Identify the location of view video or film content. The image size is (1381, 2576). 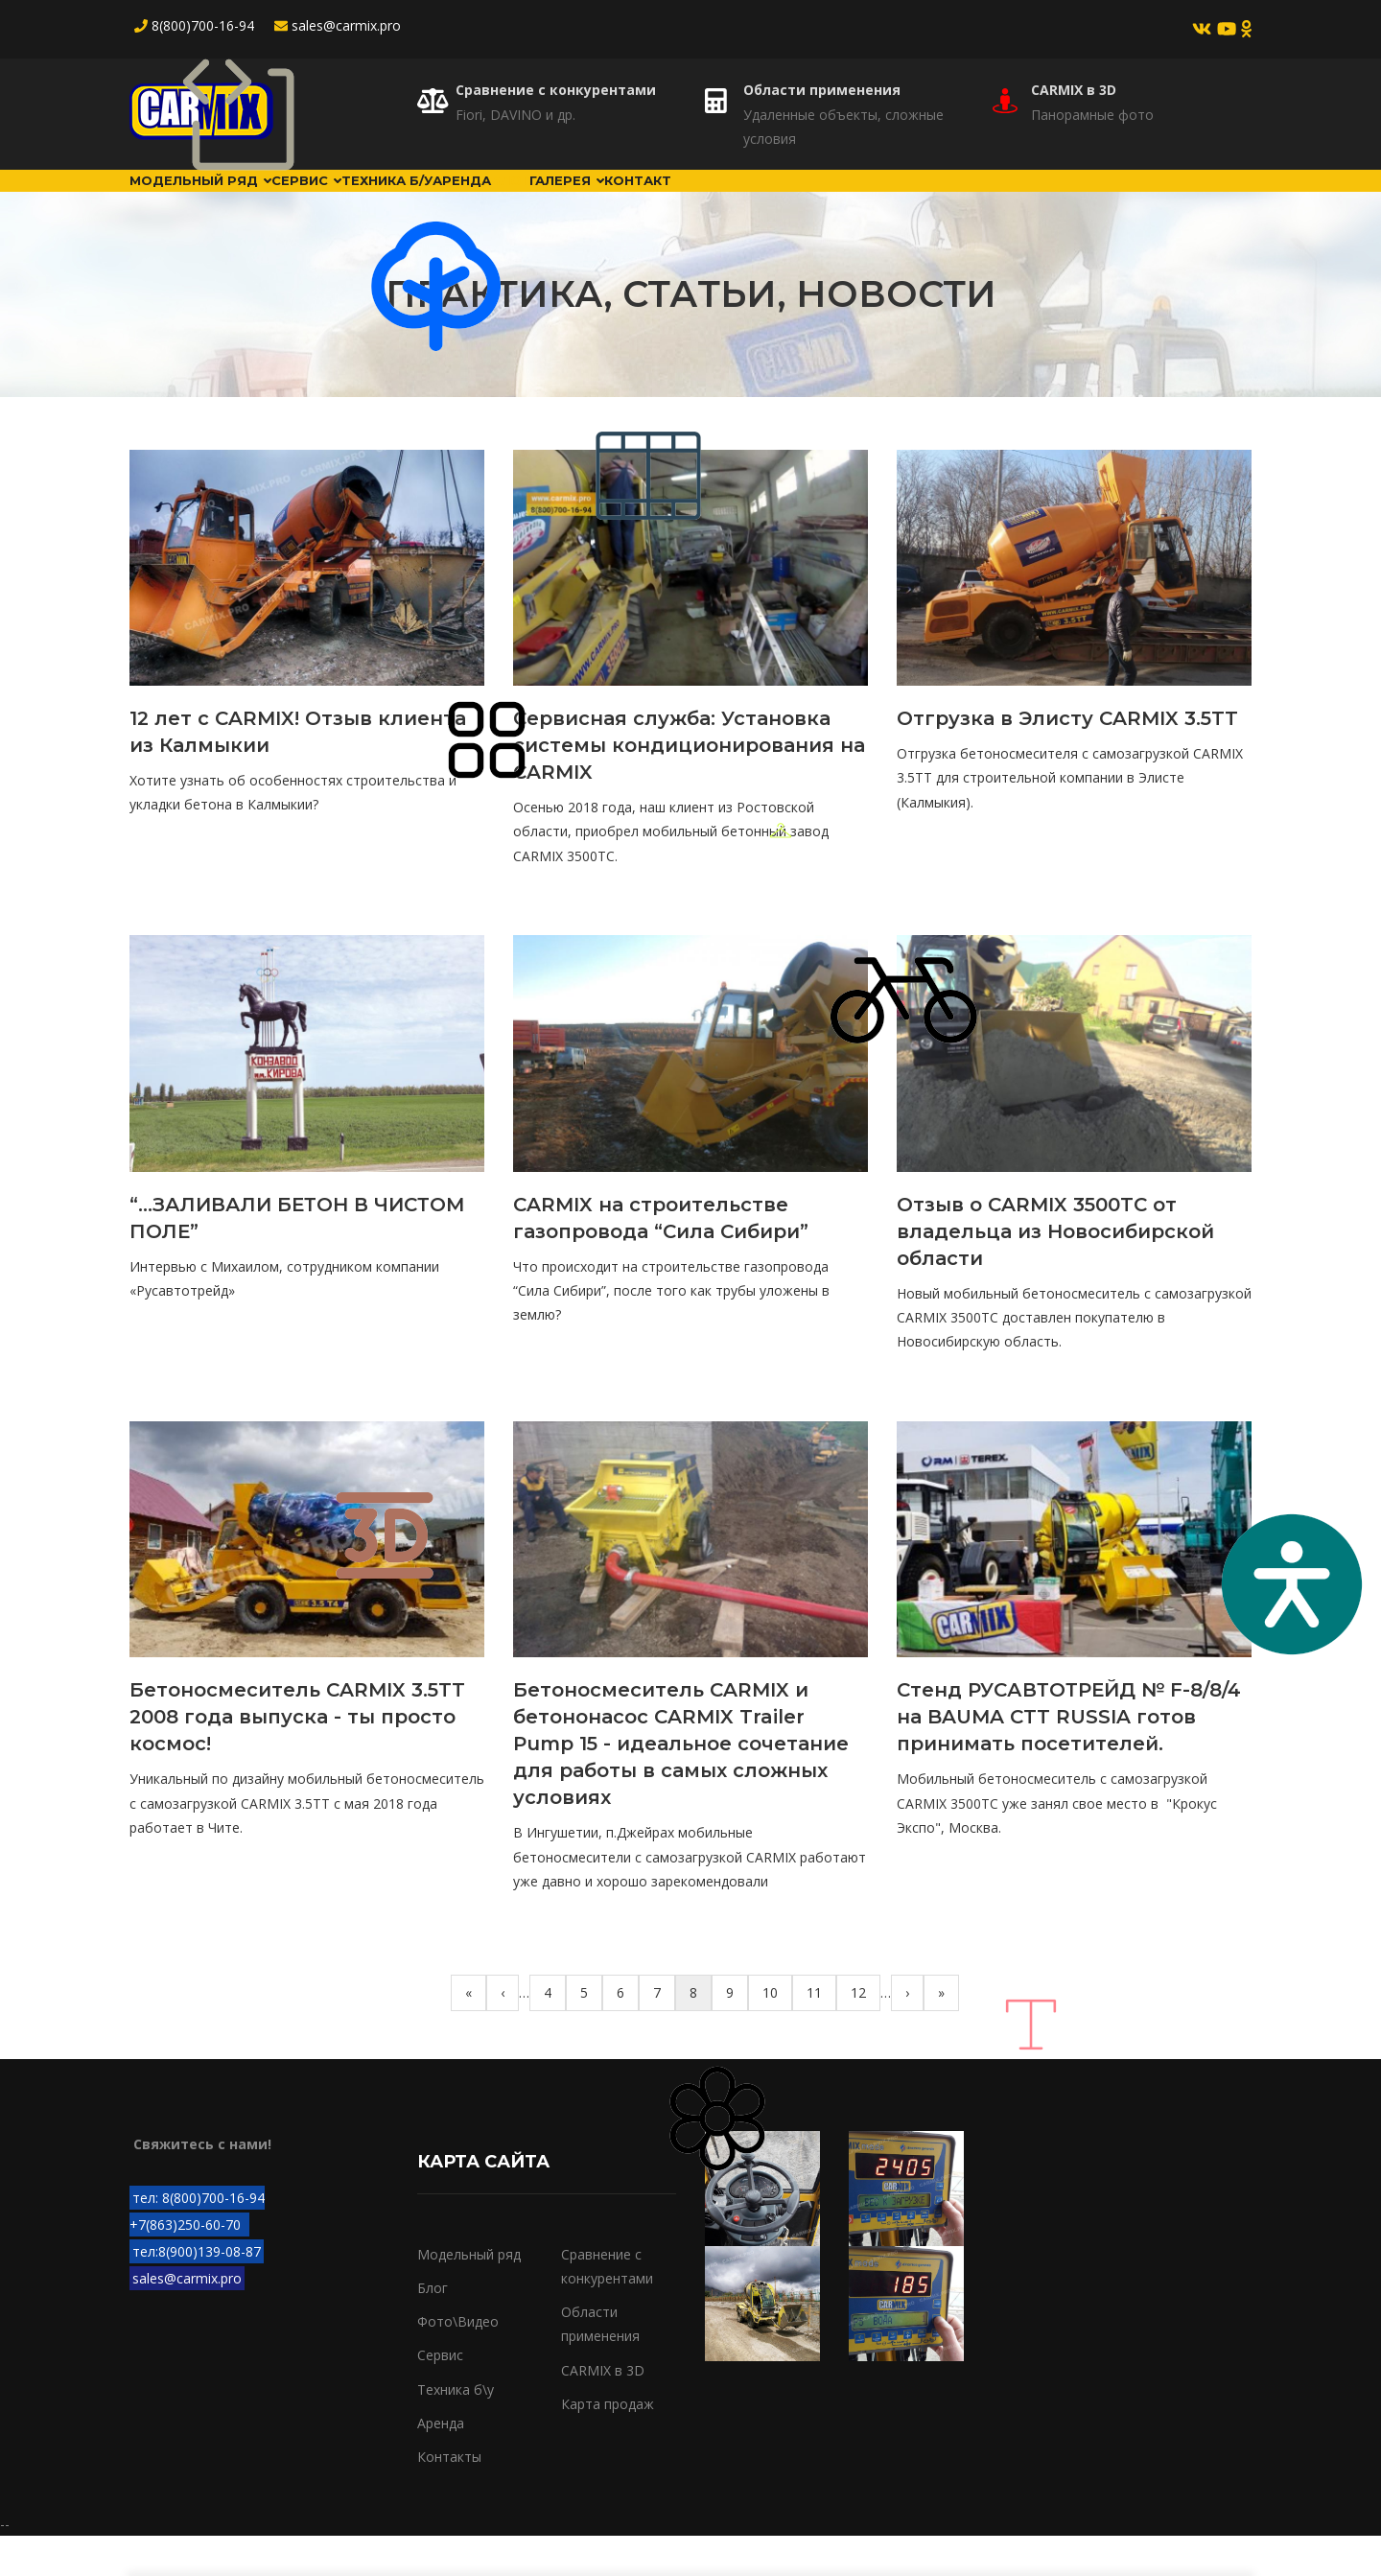
(648, 476).